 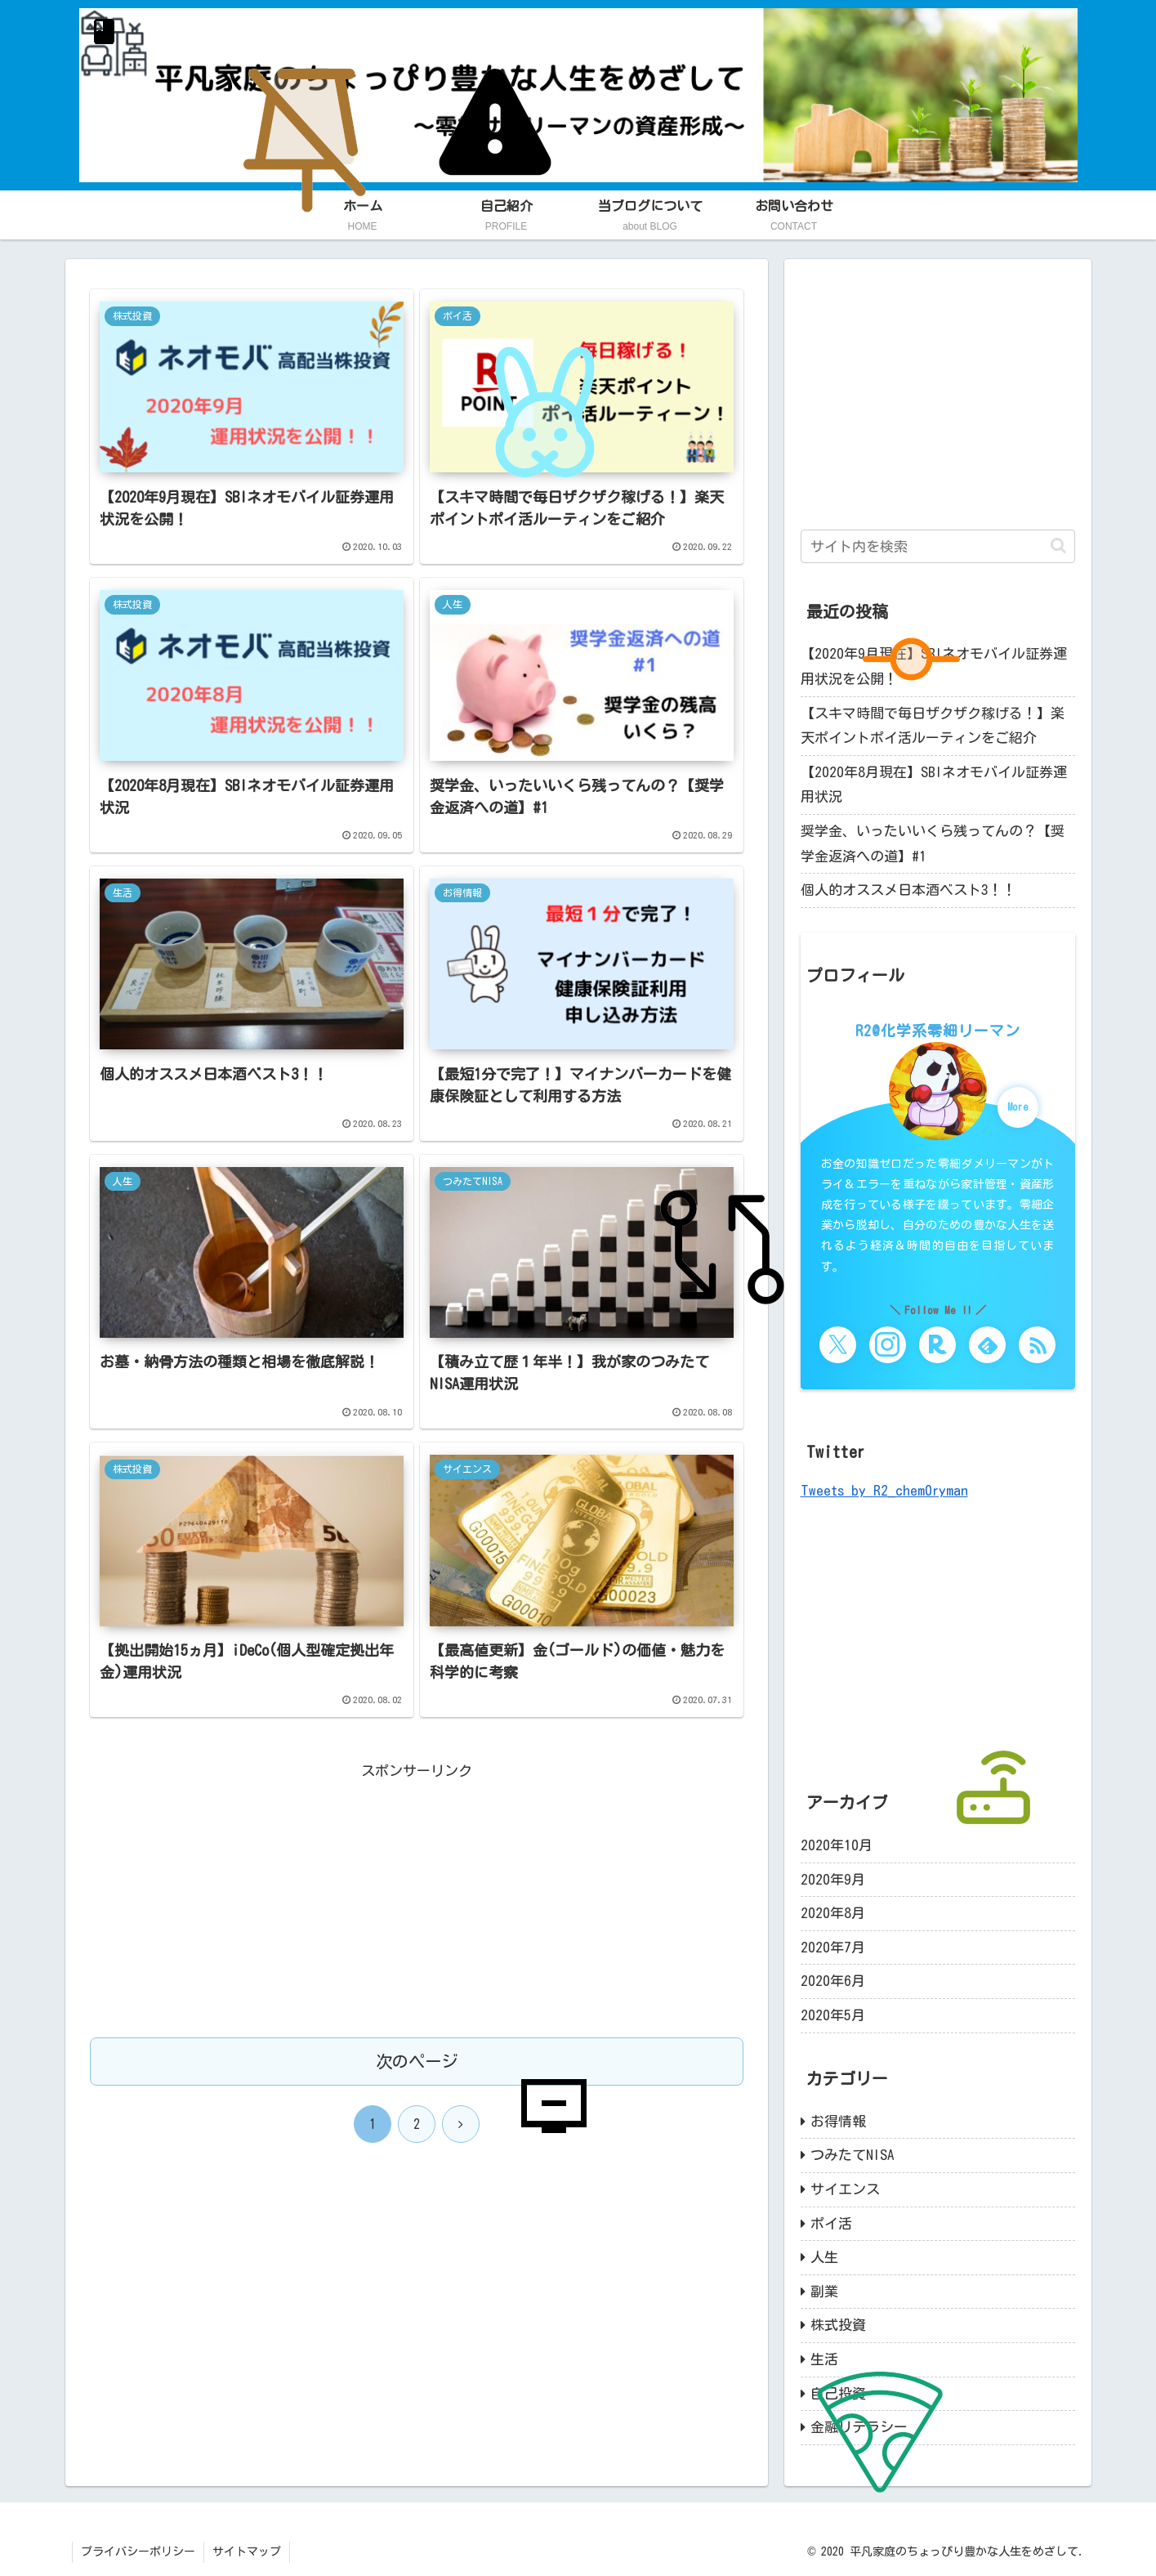 I want to click on browse food delivery options, so click(x=880, y=2430).